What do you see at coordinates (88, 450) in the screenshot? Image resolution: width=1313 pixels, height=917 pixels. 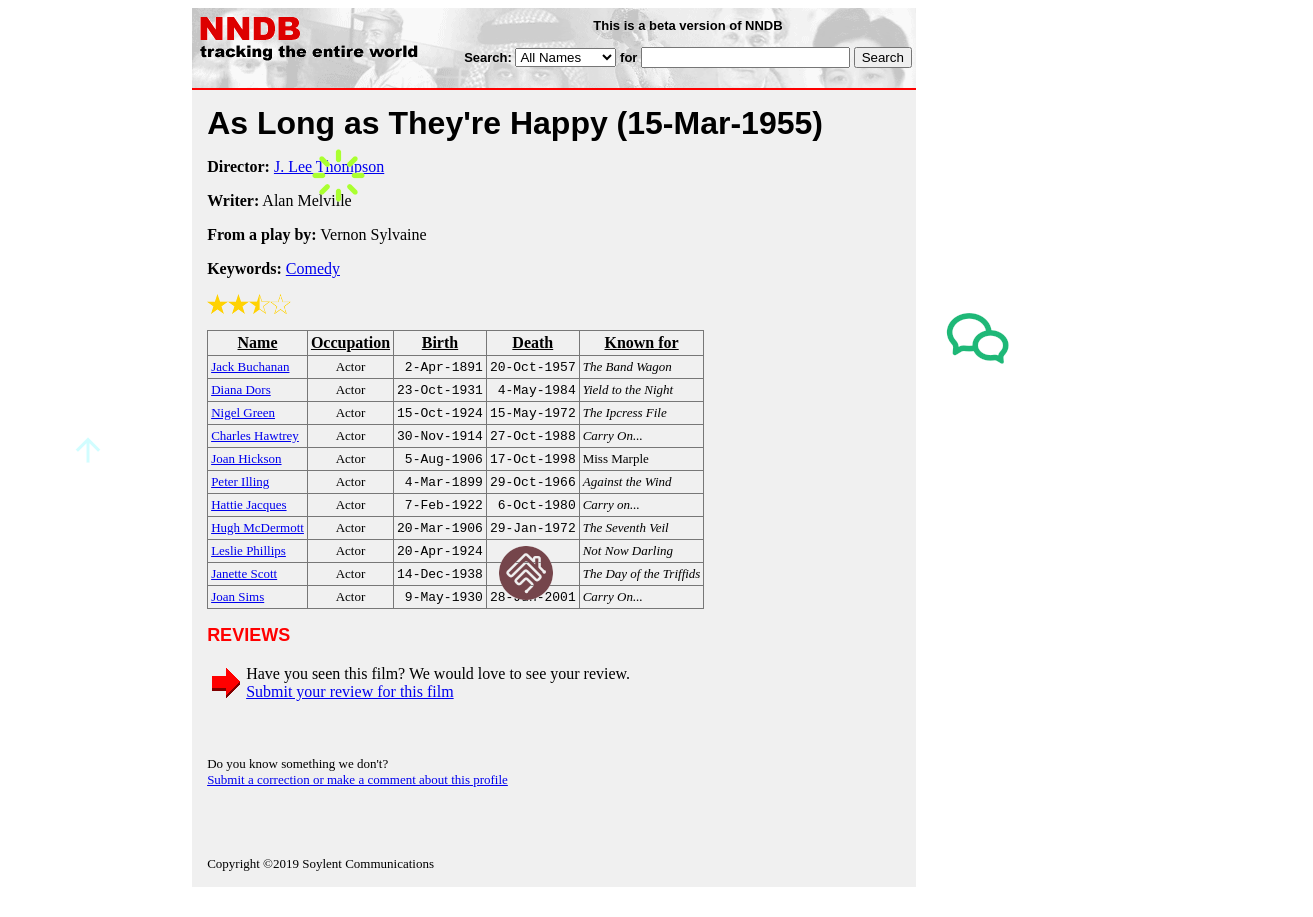 I see `scroll to top of page` at bounding box center [88, 450].